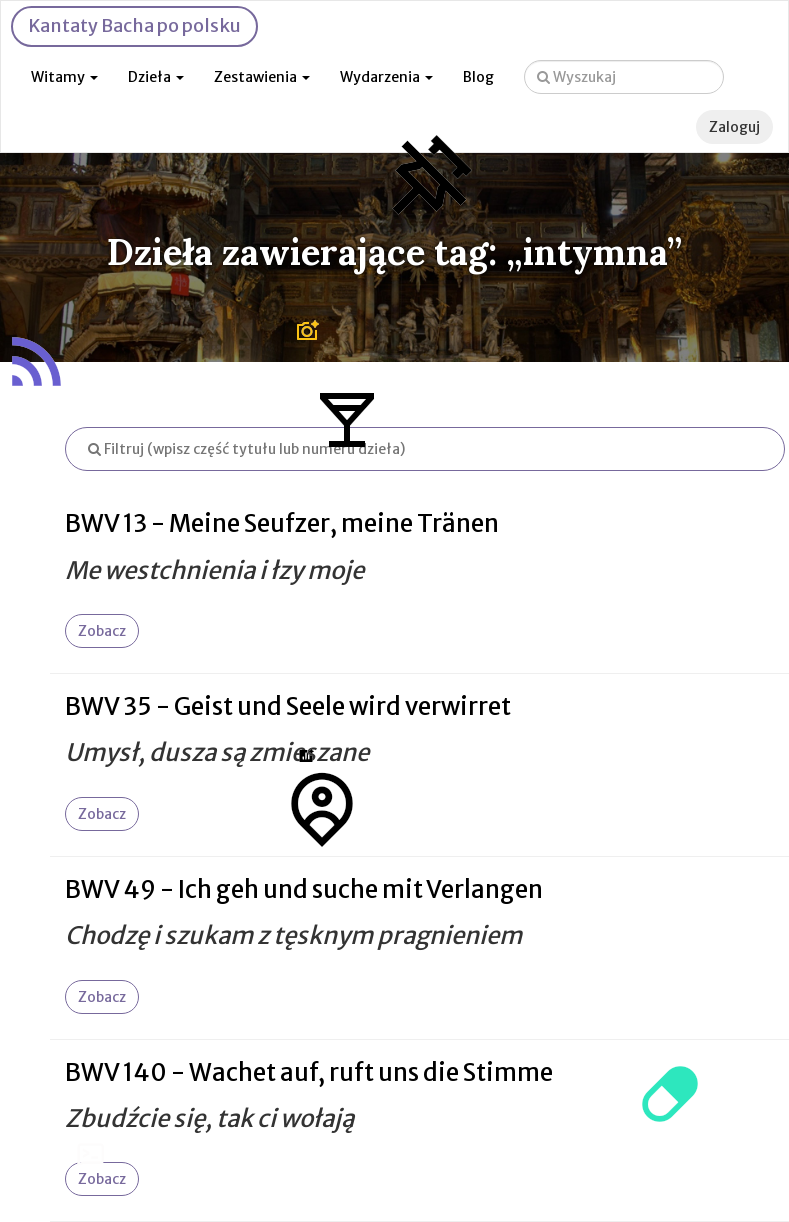 This screenshot has width=789, height=1222. I want to click on subscribe to RSS feed, so click(36, 361).